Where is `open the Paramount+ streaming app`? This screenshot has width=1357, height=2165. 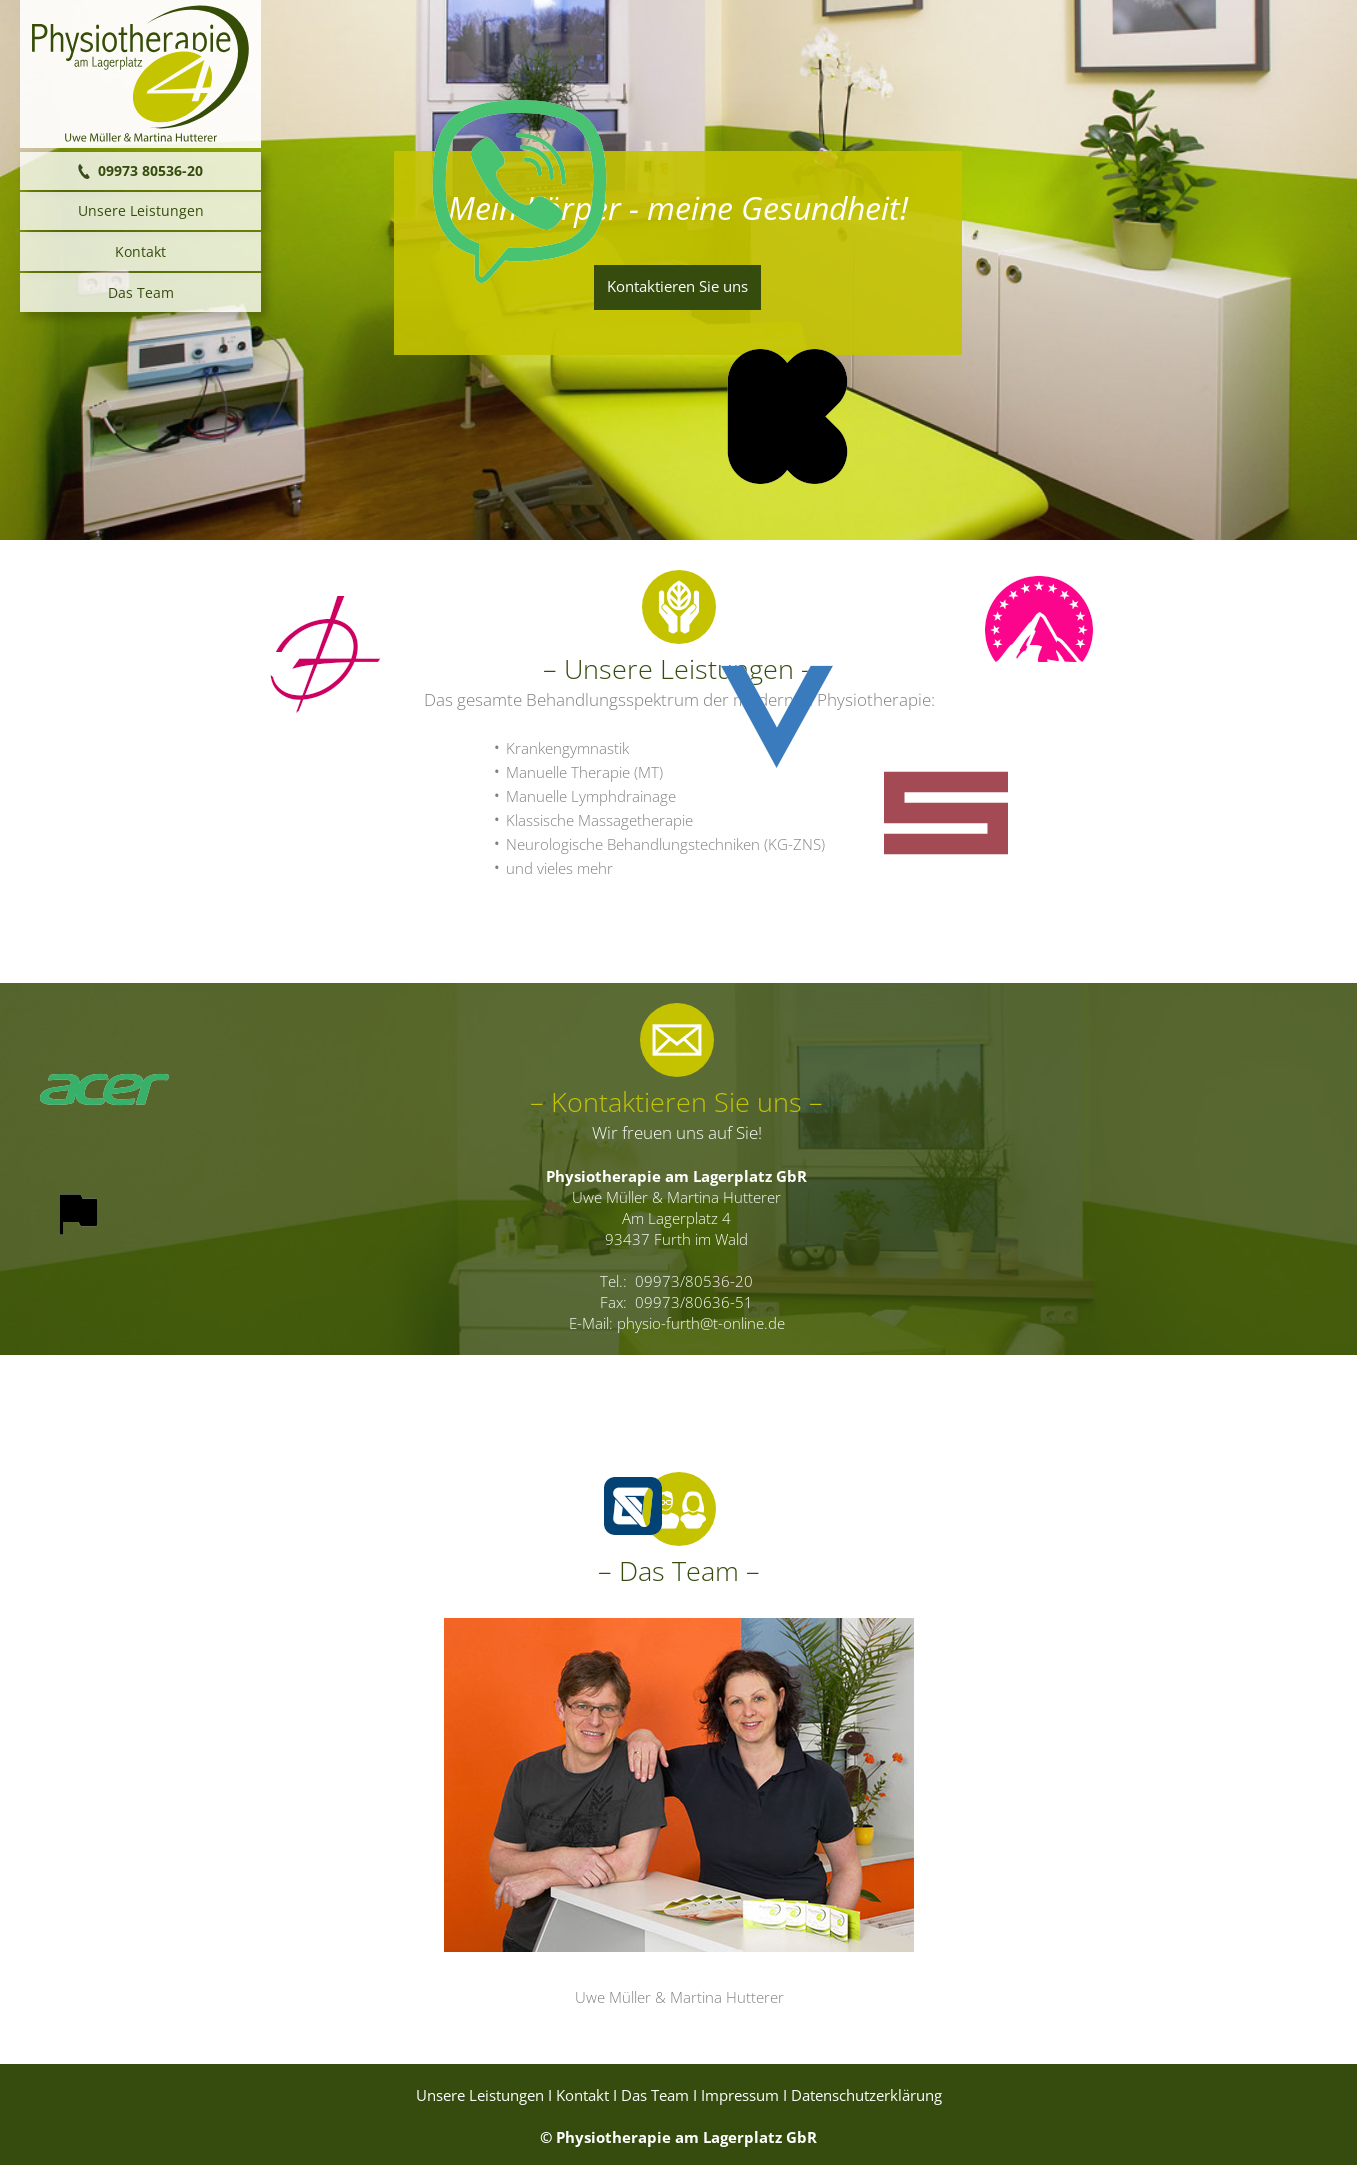
open the Paramount+ streaming app is located at coordinates (1039, 619).